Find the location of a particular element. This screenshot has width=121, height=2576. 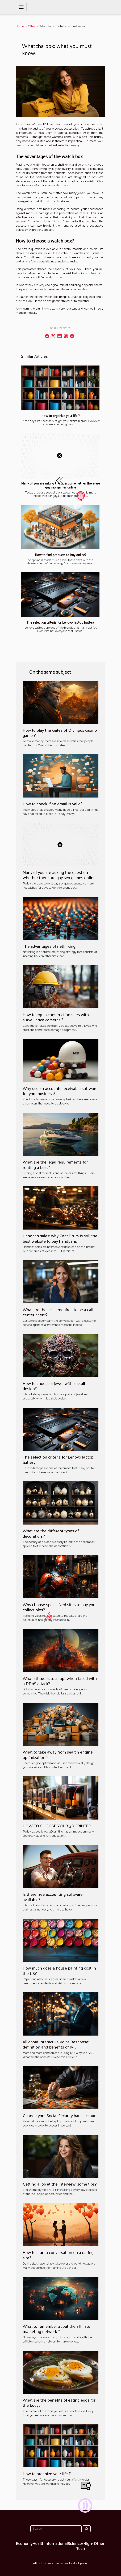

celebration or party event indicator is located at coordinates (81, 496).